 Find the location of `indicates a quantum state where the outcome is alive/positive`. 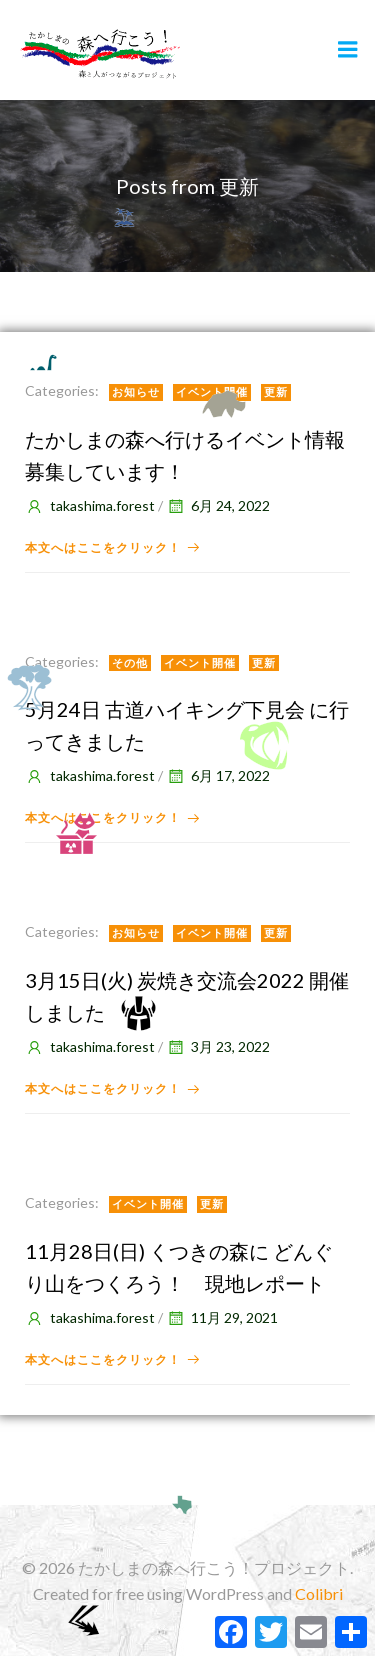

indicates a quantum state where the outcome is alive/positive is located at coordinates (76, 833).